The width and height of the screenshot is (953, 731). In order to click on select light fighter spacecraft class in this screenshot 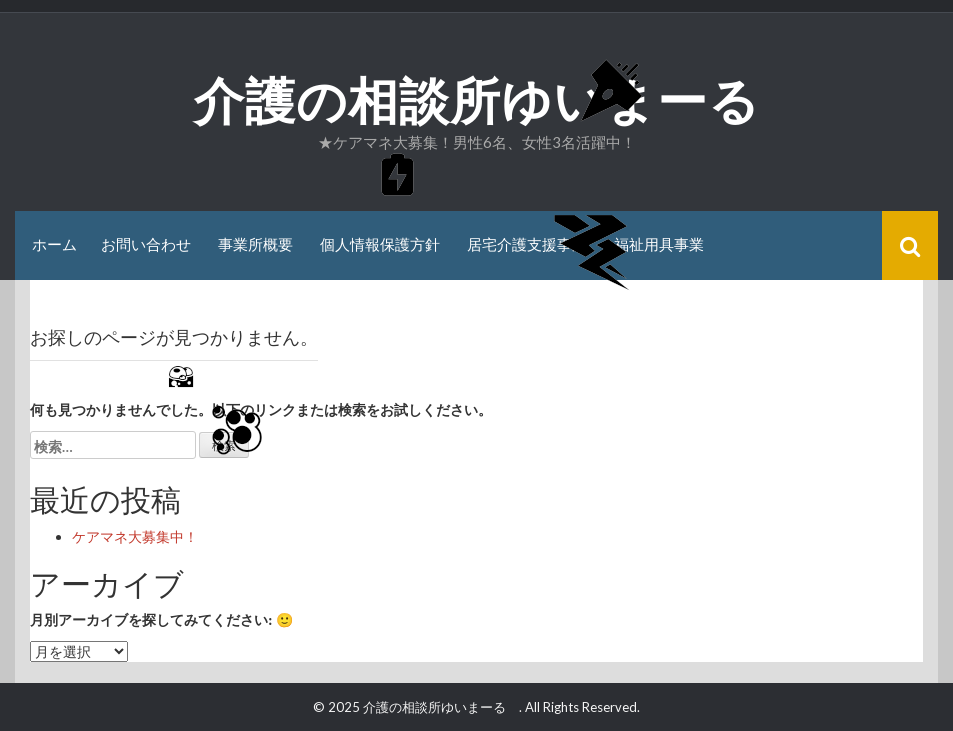, I will do `click(611, 90)`.